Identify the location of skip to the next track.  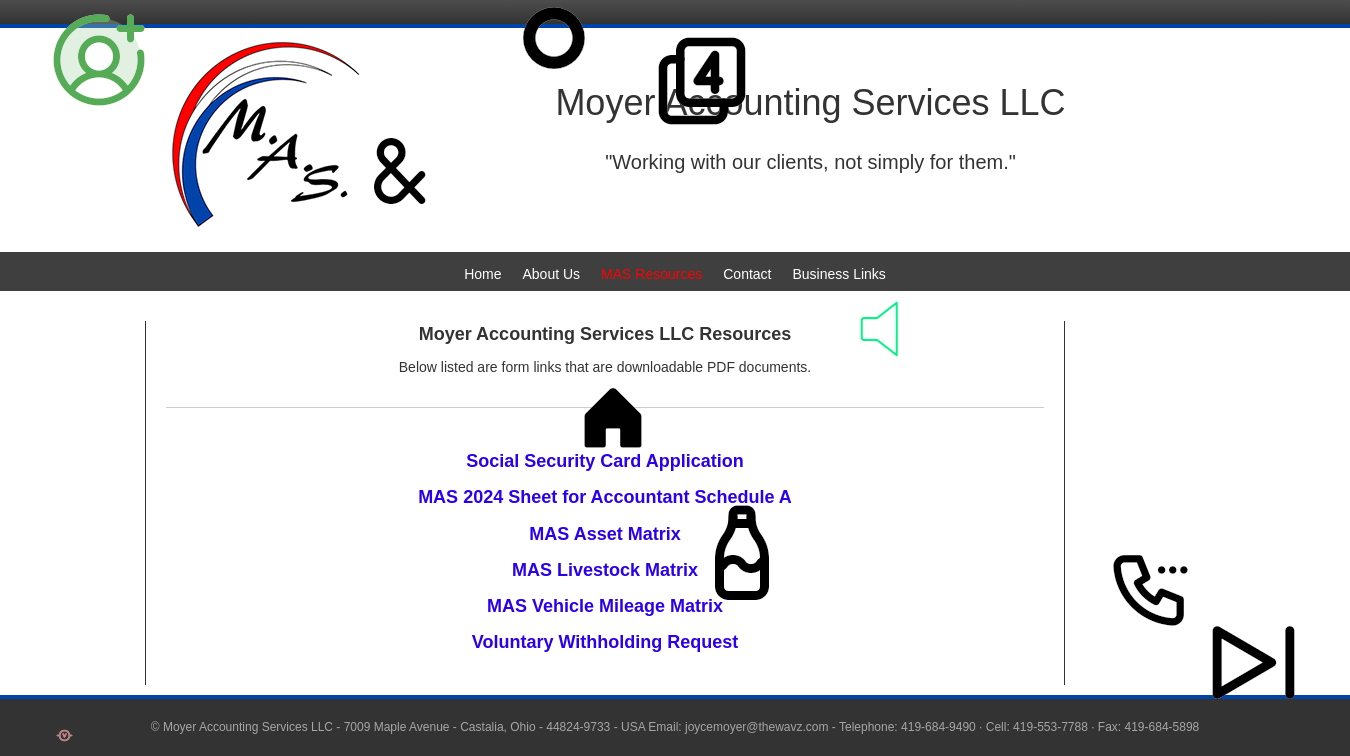
(1253, 662).